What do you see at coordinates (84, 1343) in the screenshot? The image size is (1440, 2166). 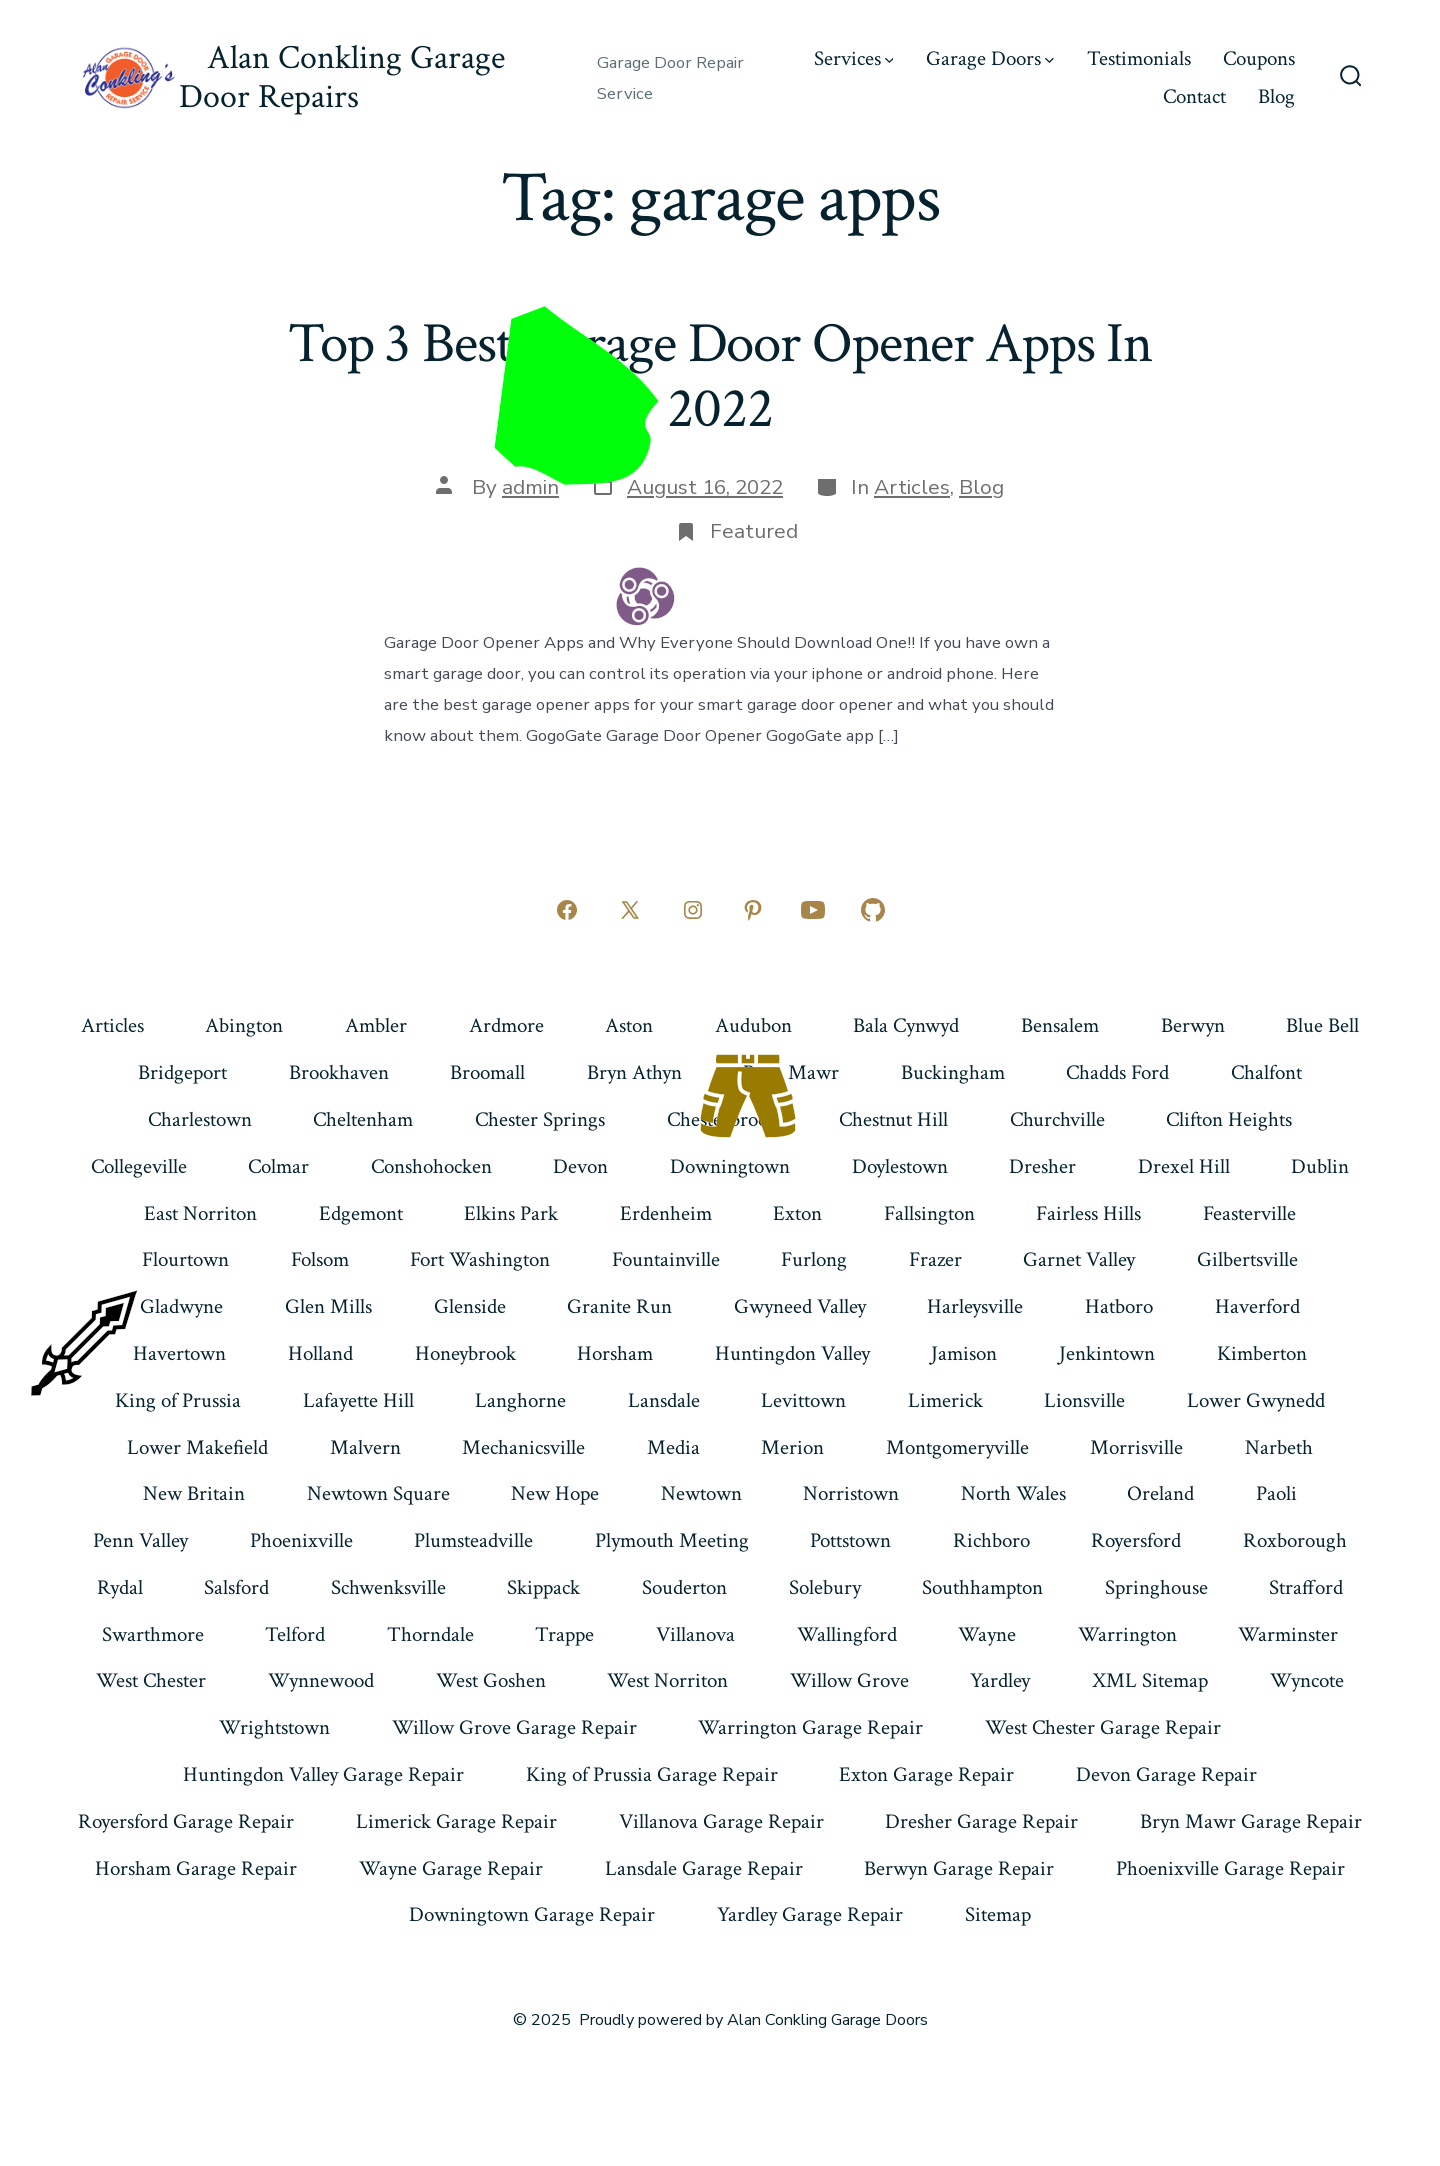 I see `equip a legendary or rare weapon` at bounding box center [84, 1343].